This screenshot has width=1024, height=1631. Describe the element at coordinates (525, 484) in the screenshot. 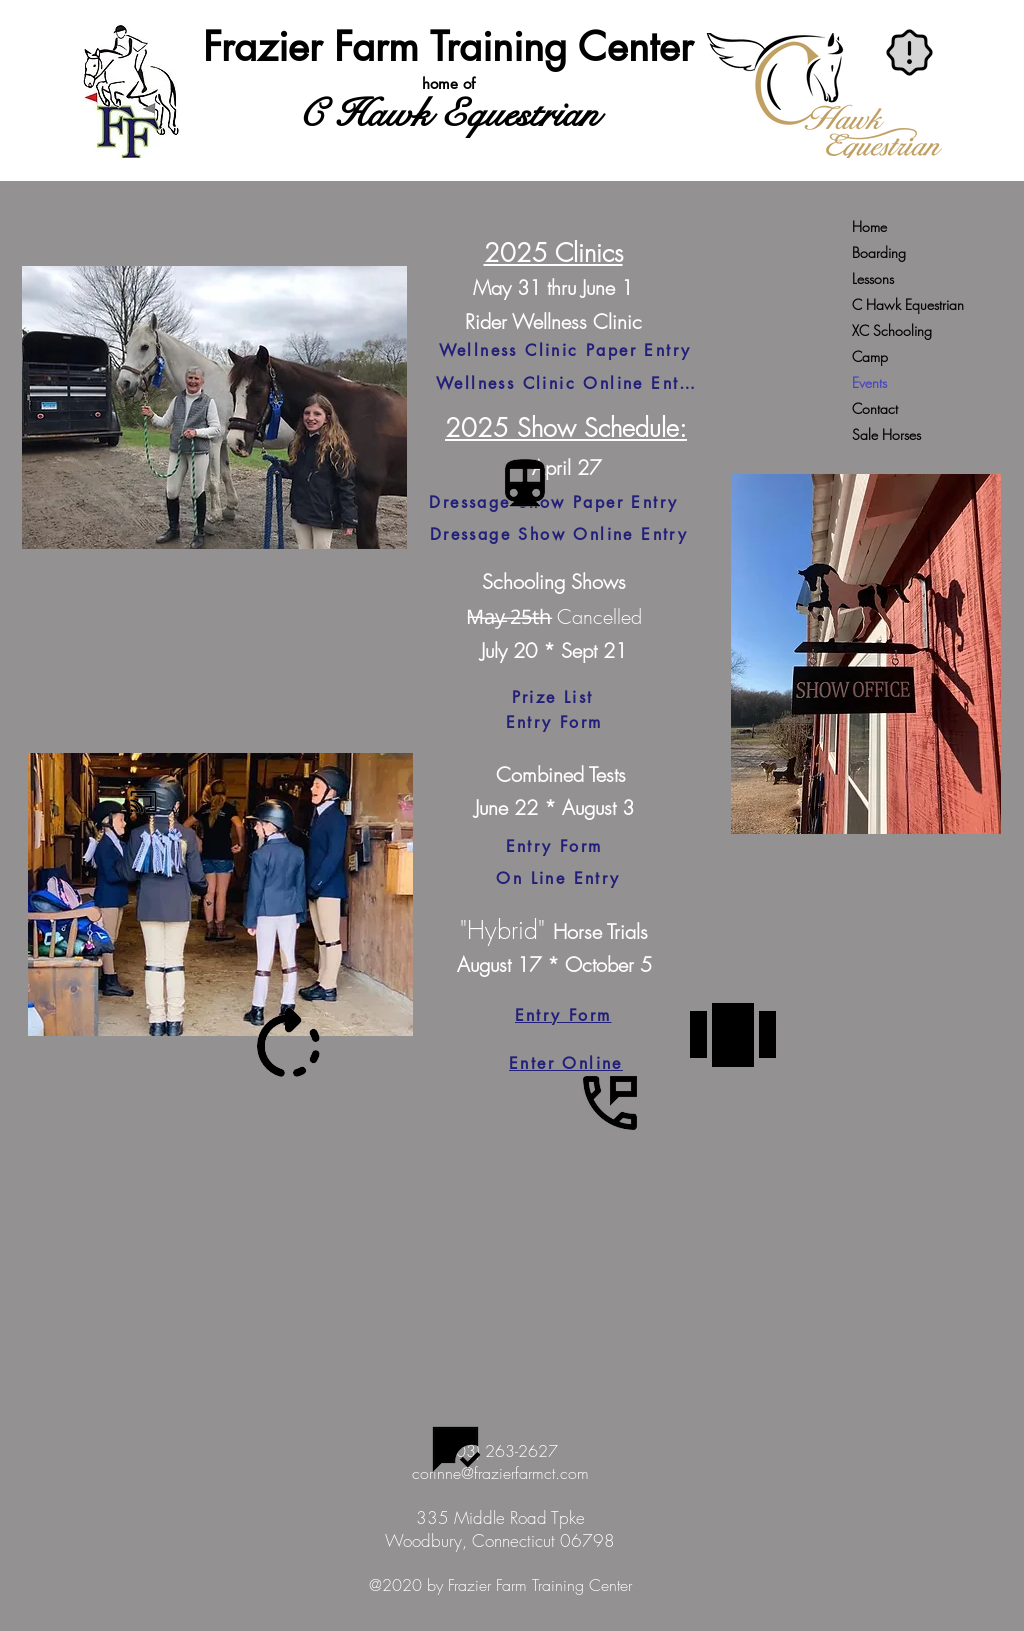

I see `get public transit directions` at that location.